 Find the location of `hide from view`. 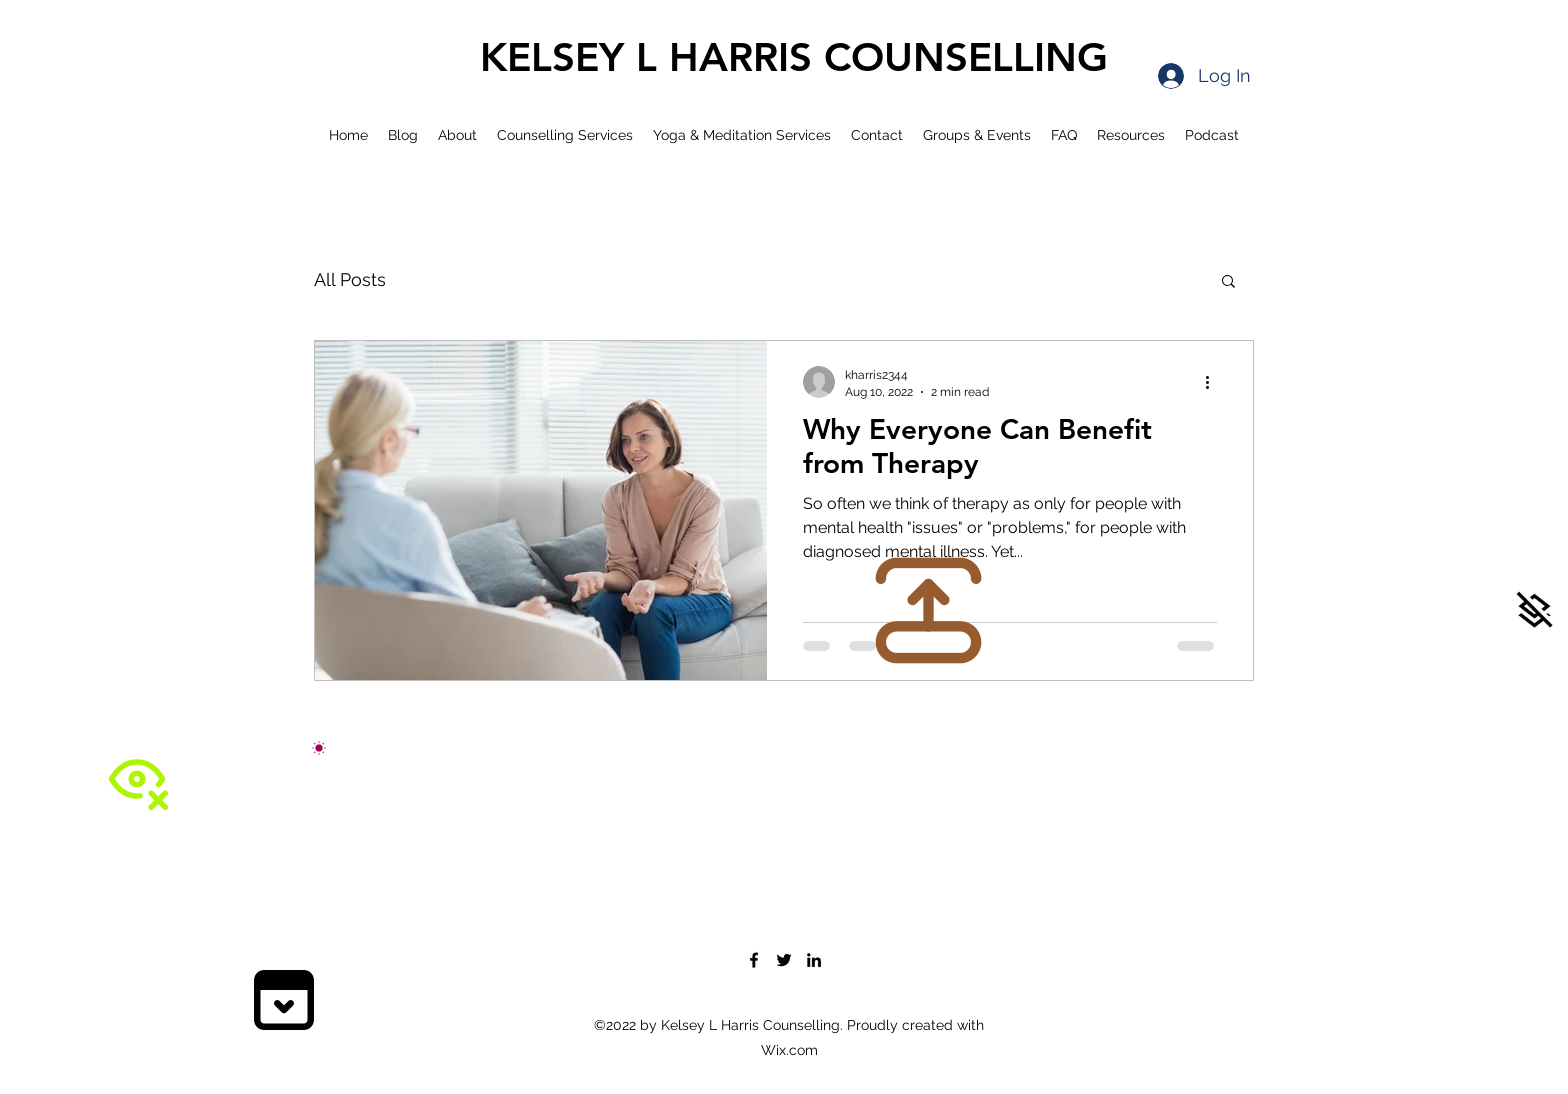

hide from view is located at coordinates (137, 779).